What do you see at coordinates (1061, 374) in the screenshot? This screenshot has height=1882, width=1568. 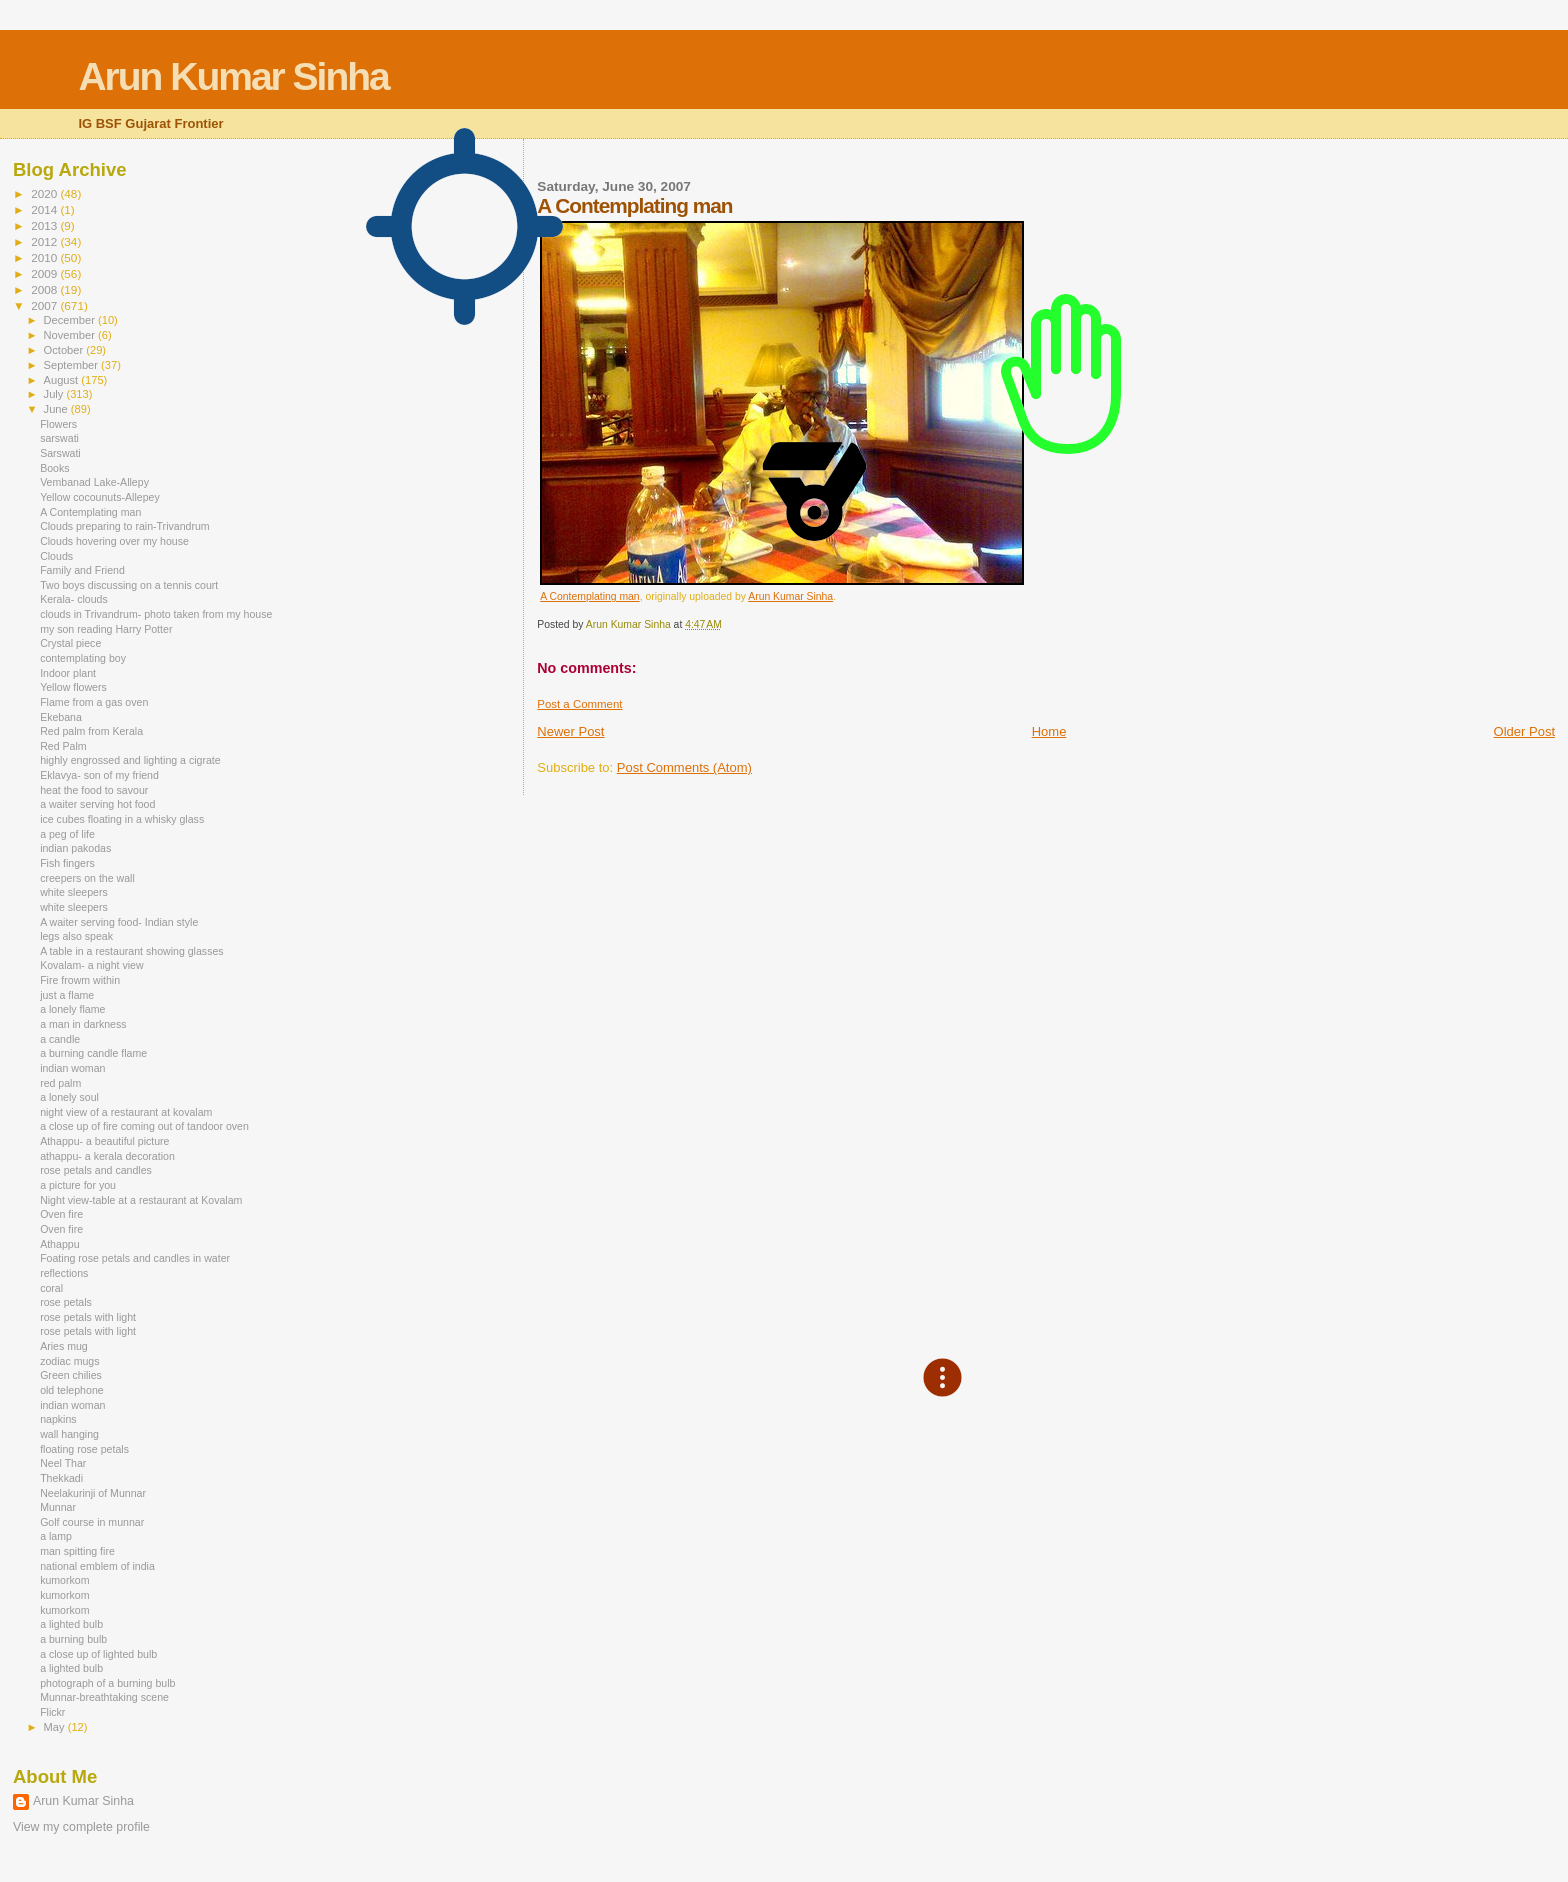 I see `stop or halt an action` at bounding box center [1061, 374].